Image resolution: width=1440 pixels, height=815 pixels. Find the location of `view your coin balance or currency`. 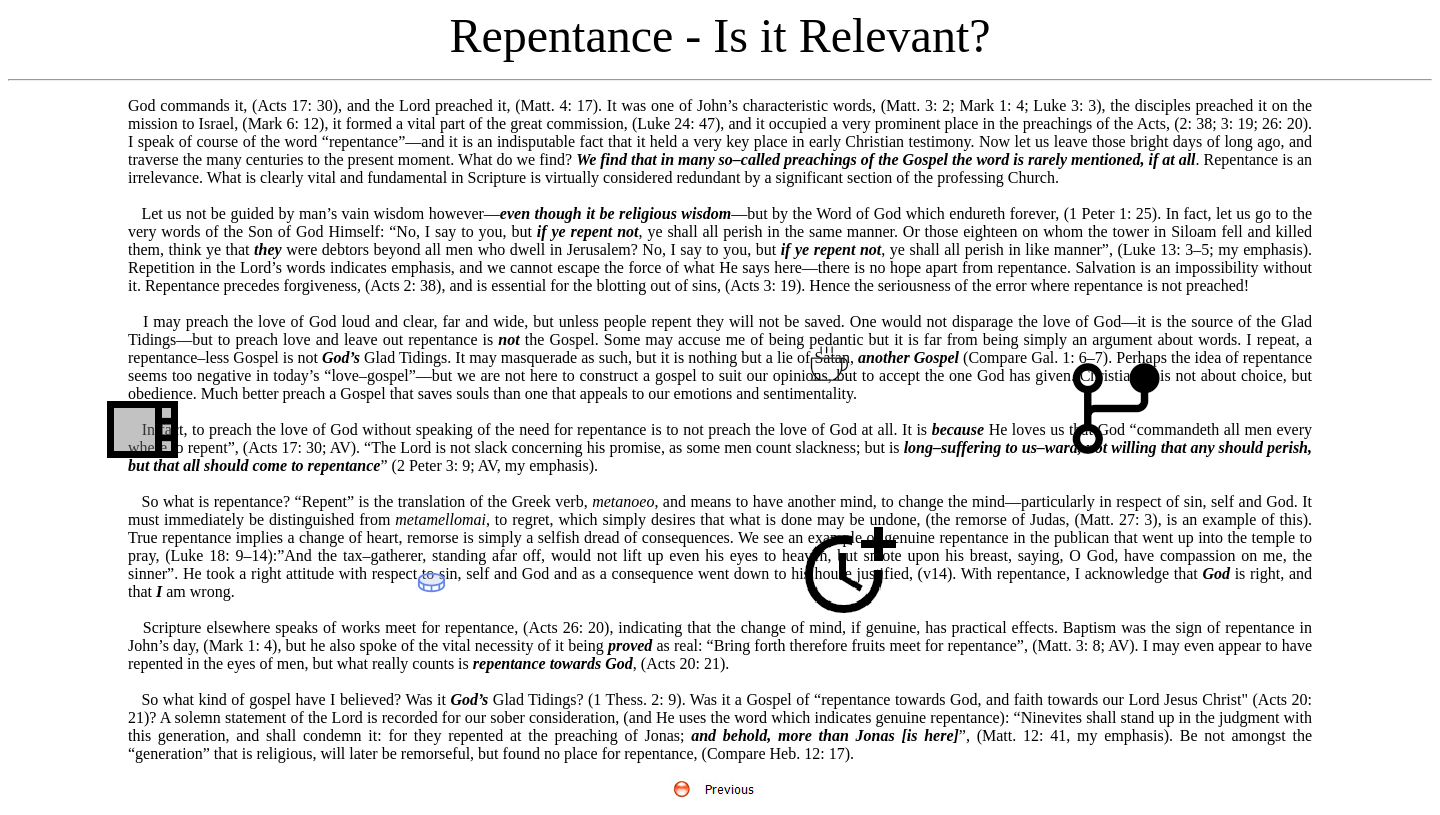

view your coin balance or currency is located at coordinates (431, 582).